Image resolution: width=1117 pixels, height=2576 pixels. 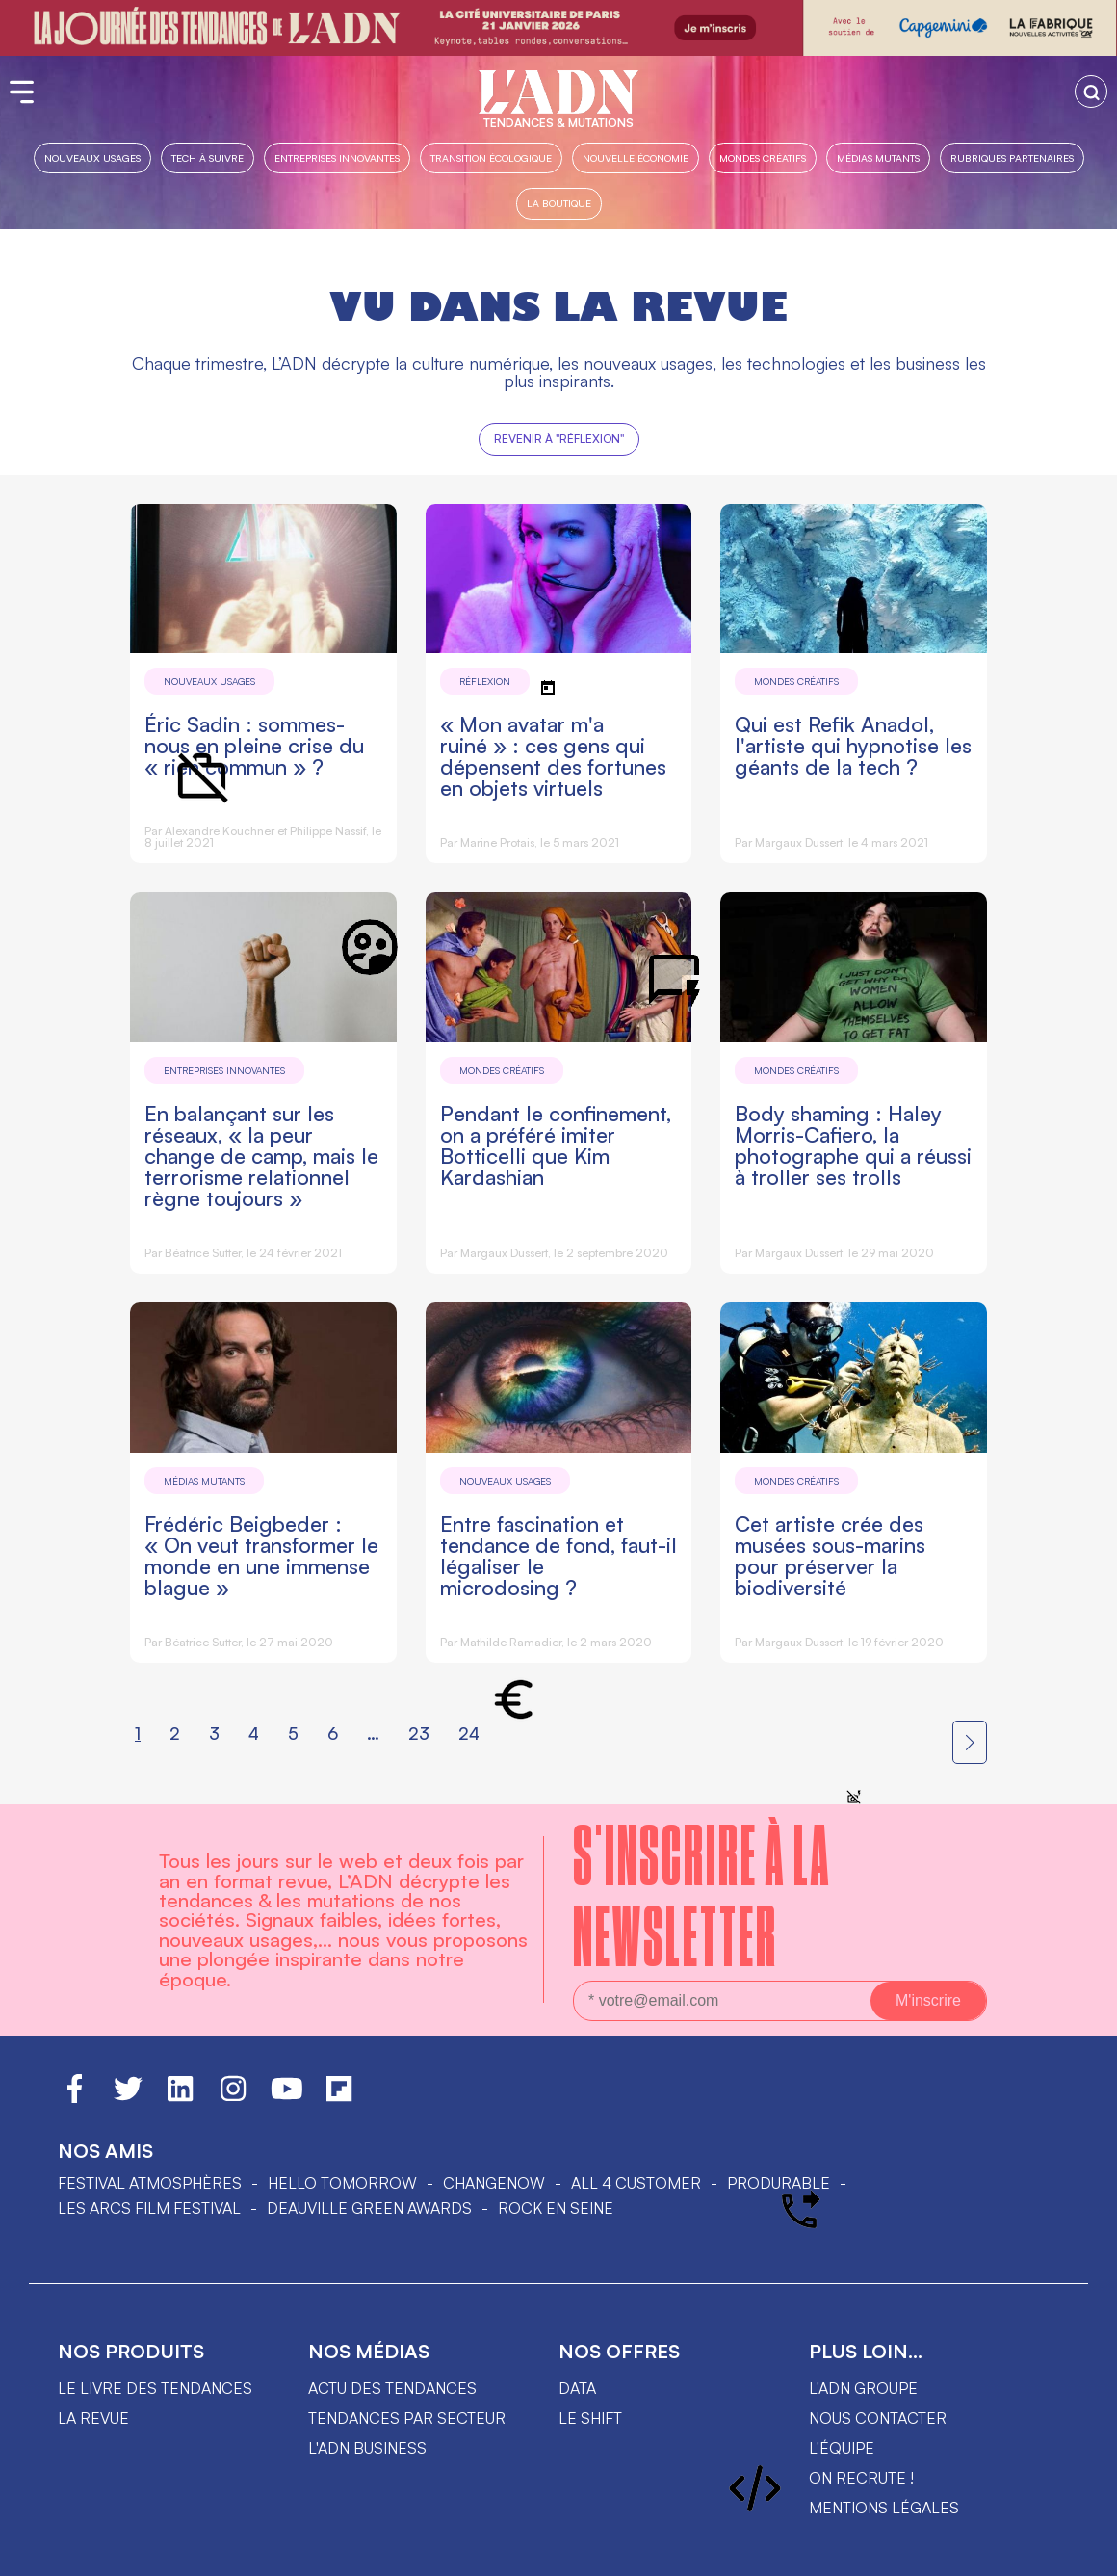 I want to click on call forwarding is enabled, so click(x=799, y=2211).